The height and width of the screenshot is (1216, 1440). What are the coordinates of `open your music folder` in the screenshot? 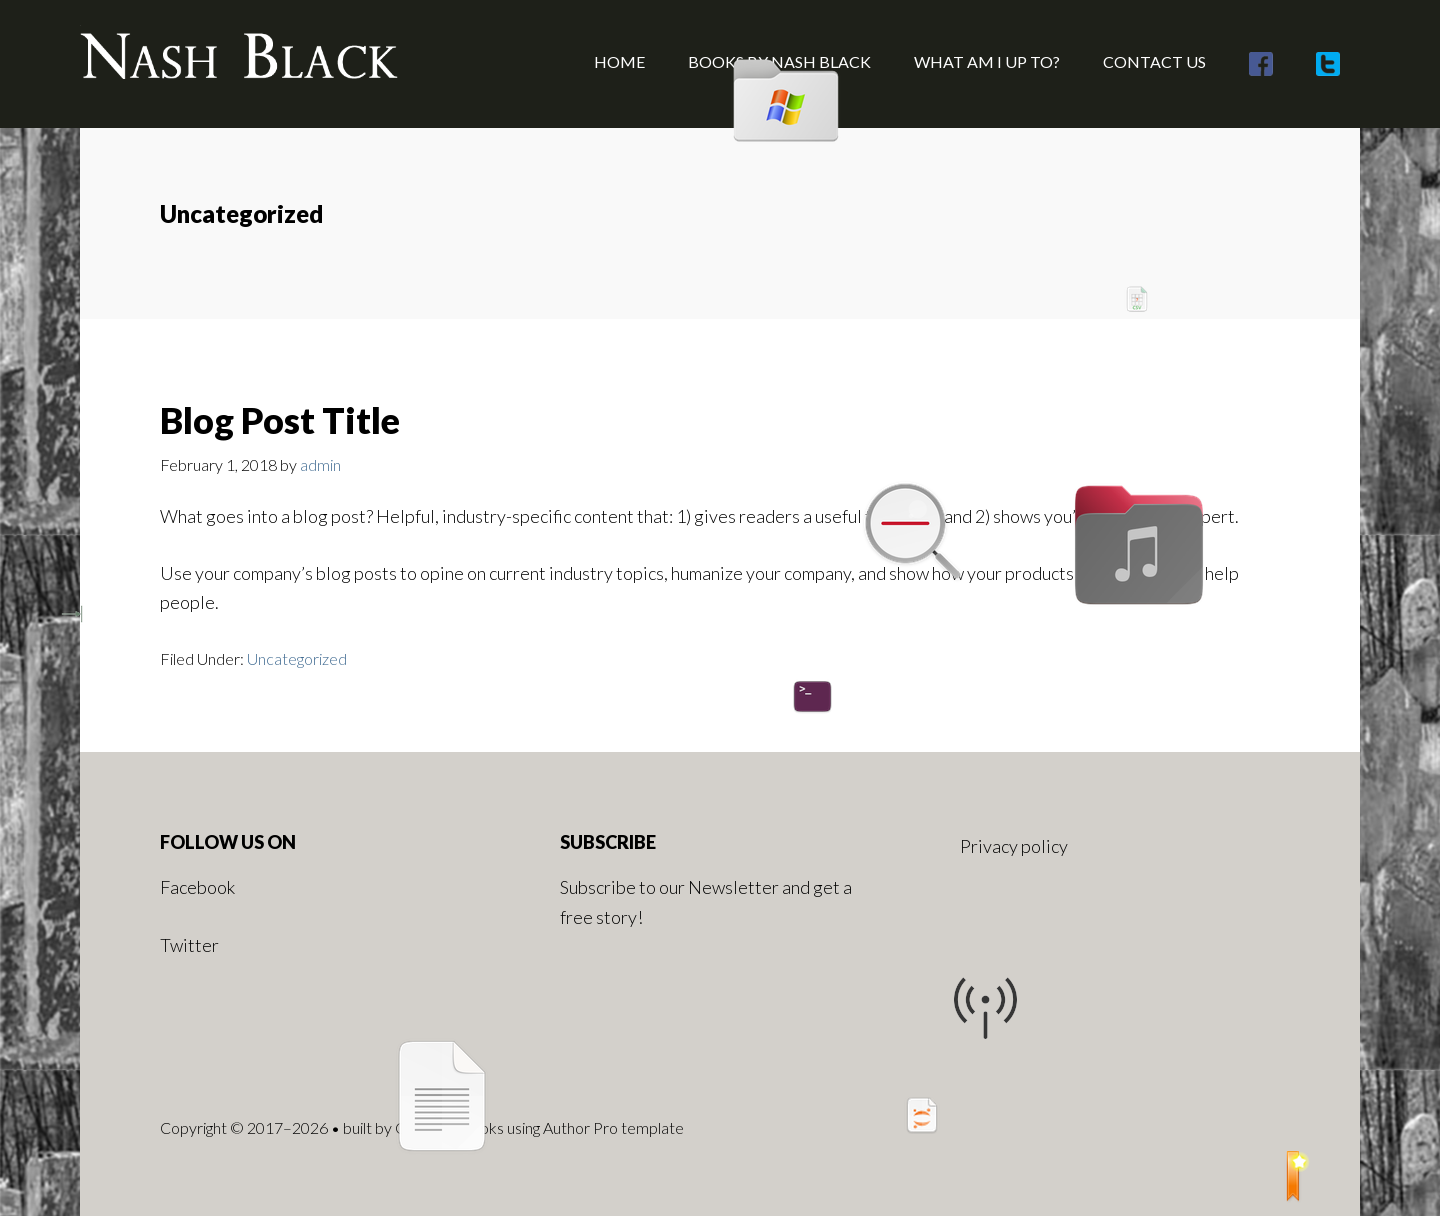 It's located at (1139, 545).